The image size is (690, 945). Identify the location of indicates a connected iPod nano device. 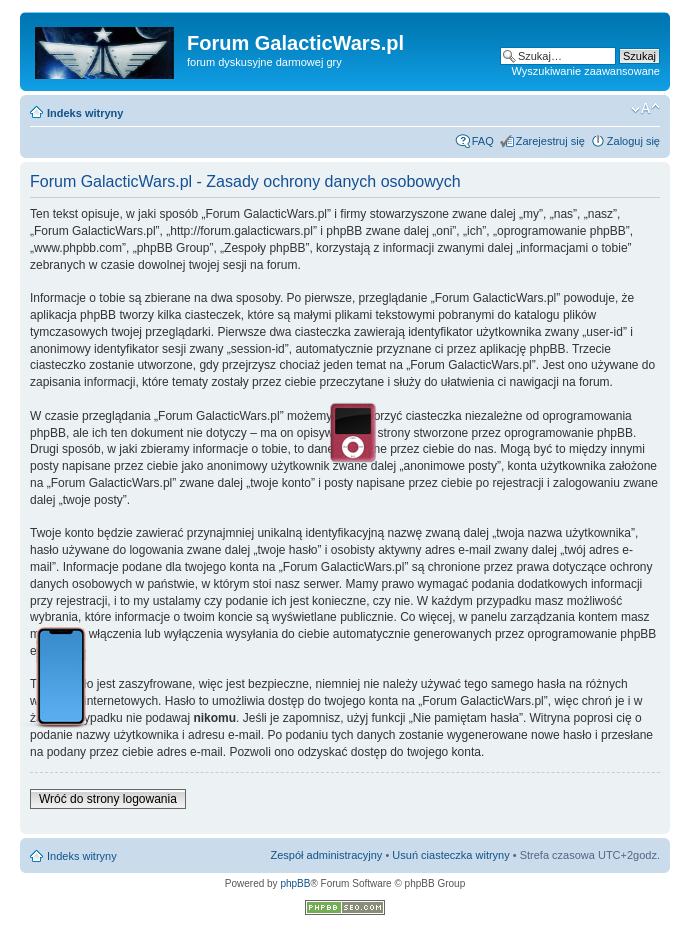
(353, 419).